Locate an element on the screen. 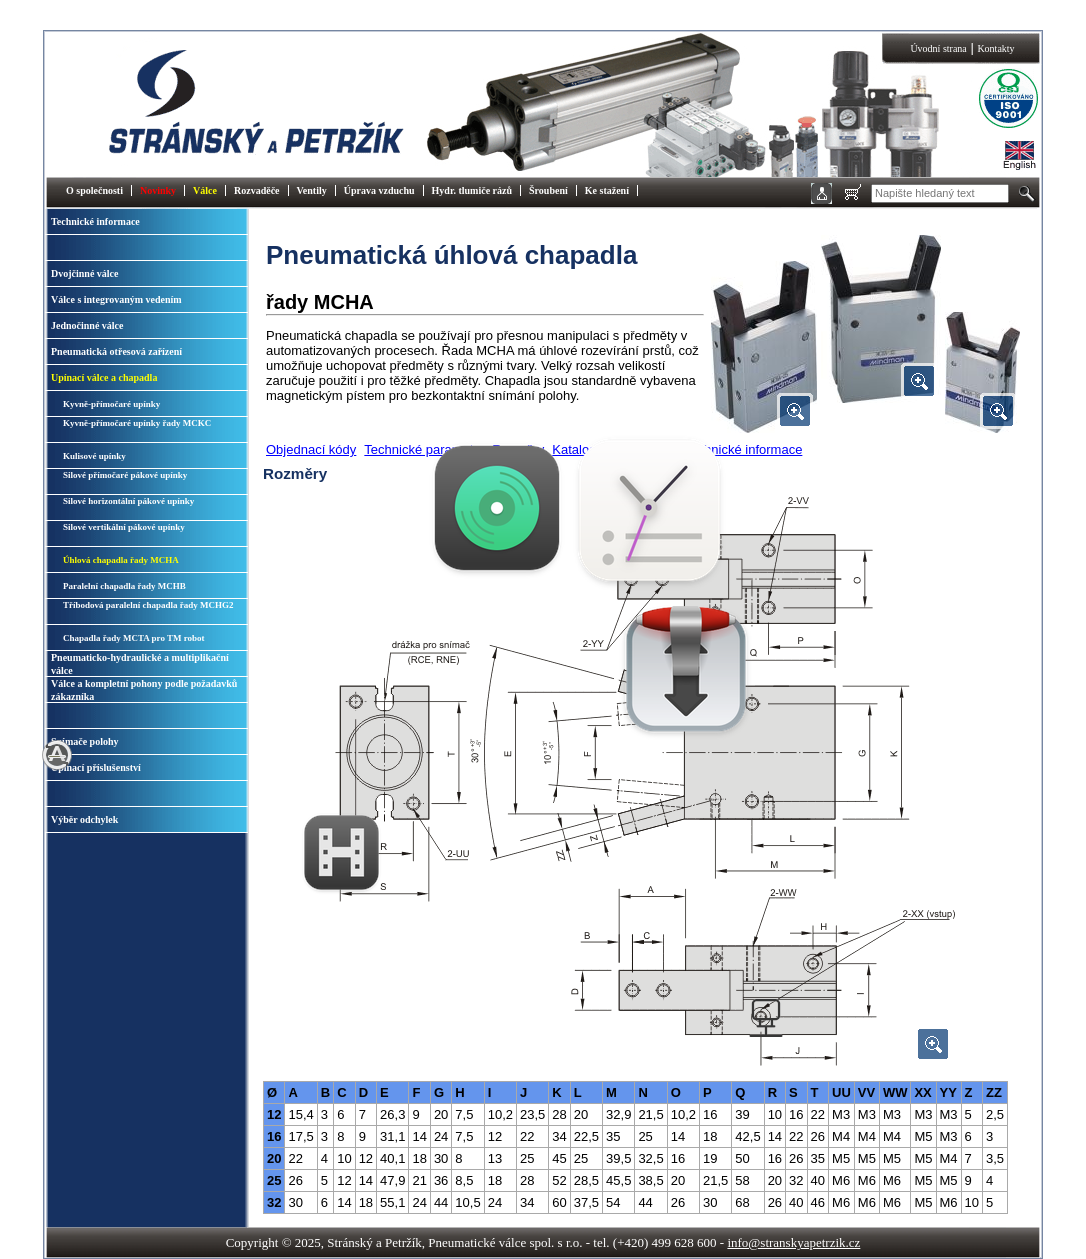 The width and height of the screenshot is (1086, 1259). open khronos time tracking app is located at coordinates (649, 510).